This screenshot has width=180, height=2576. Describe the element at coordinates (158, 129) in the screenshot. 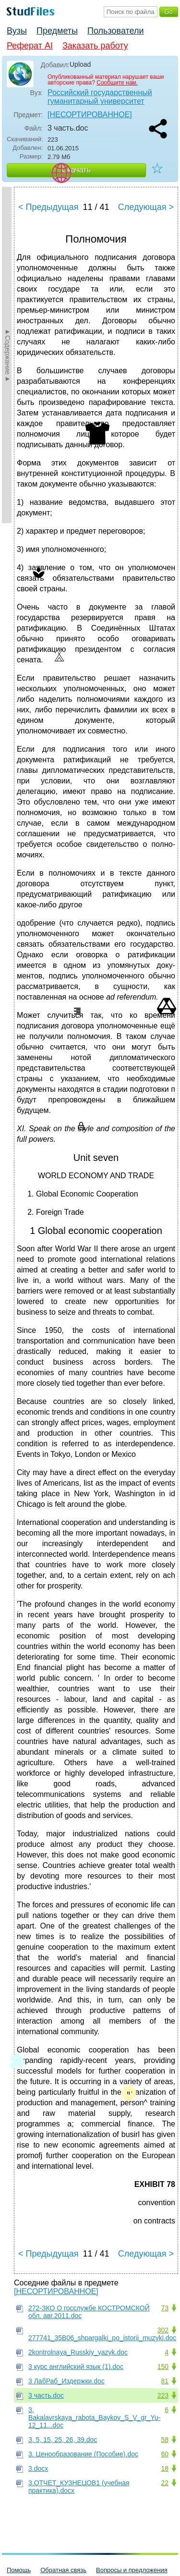

I see `share content to social media` at that location.